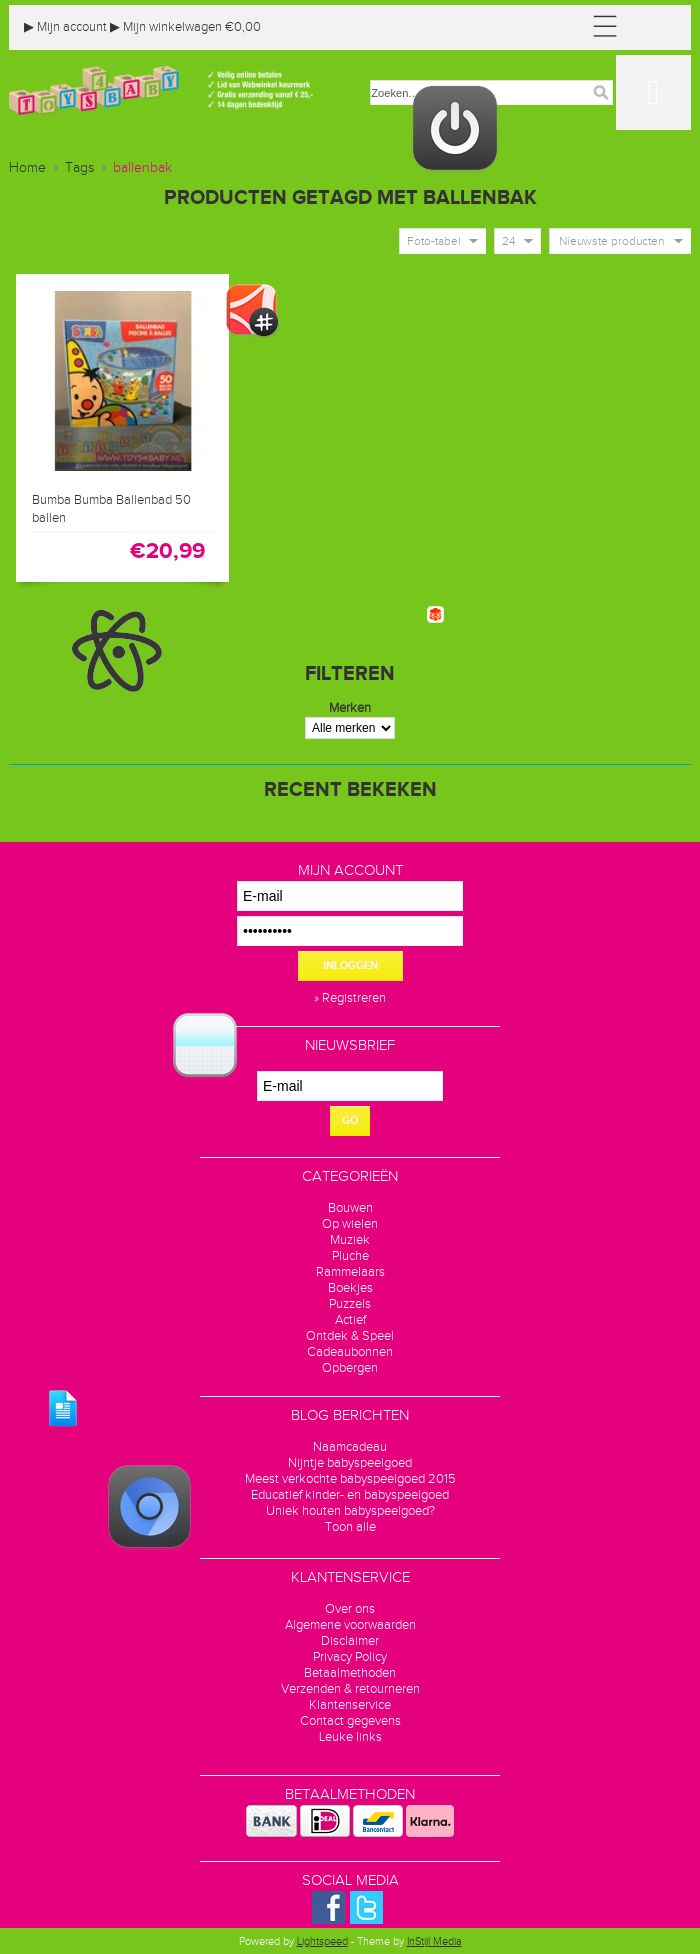 This screenshot has width=700, height=1954. I want to click on open navigation menu, so click(605, 27).